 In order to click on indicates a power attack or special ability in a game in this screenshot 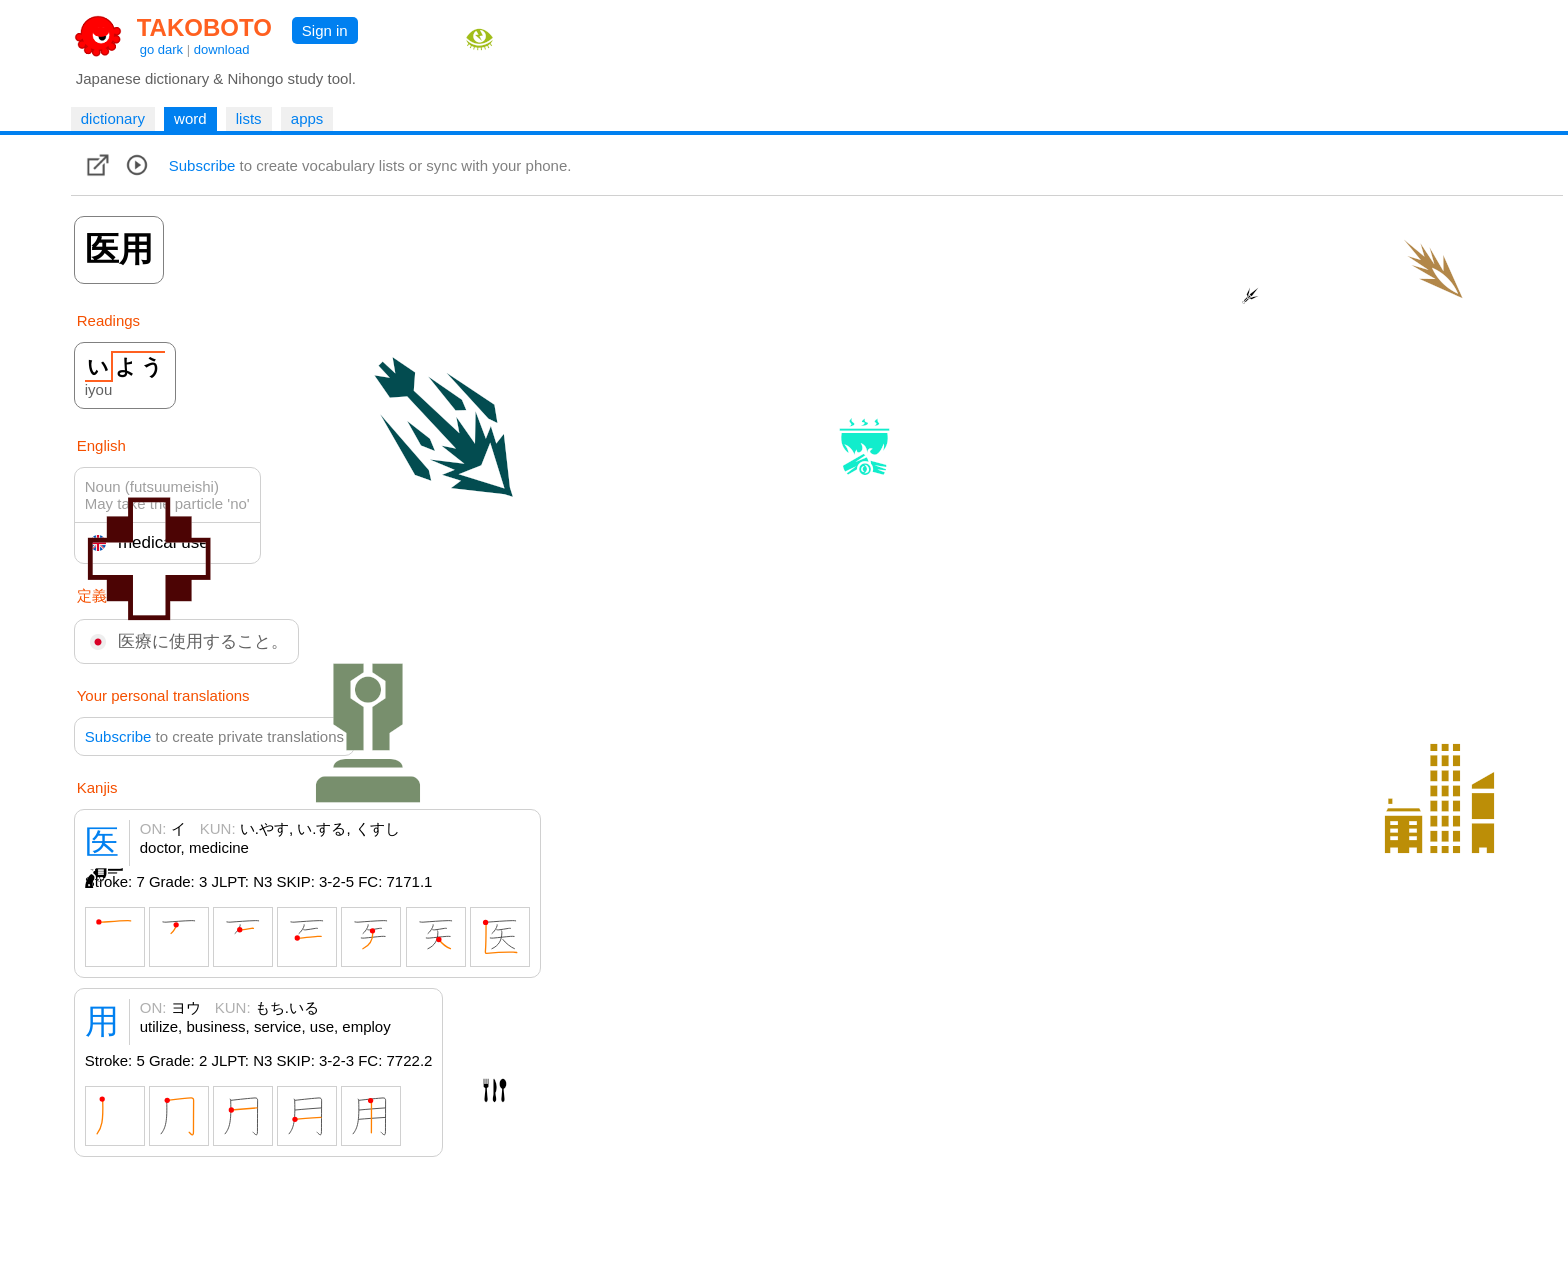, I will do `click(443, 427)`.